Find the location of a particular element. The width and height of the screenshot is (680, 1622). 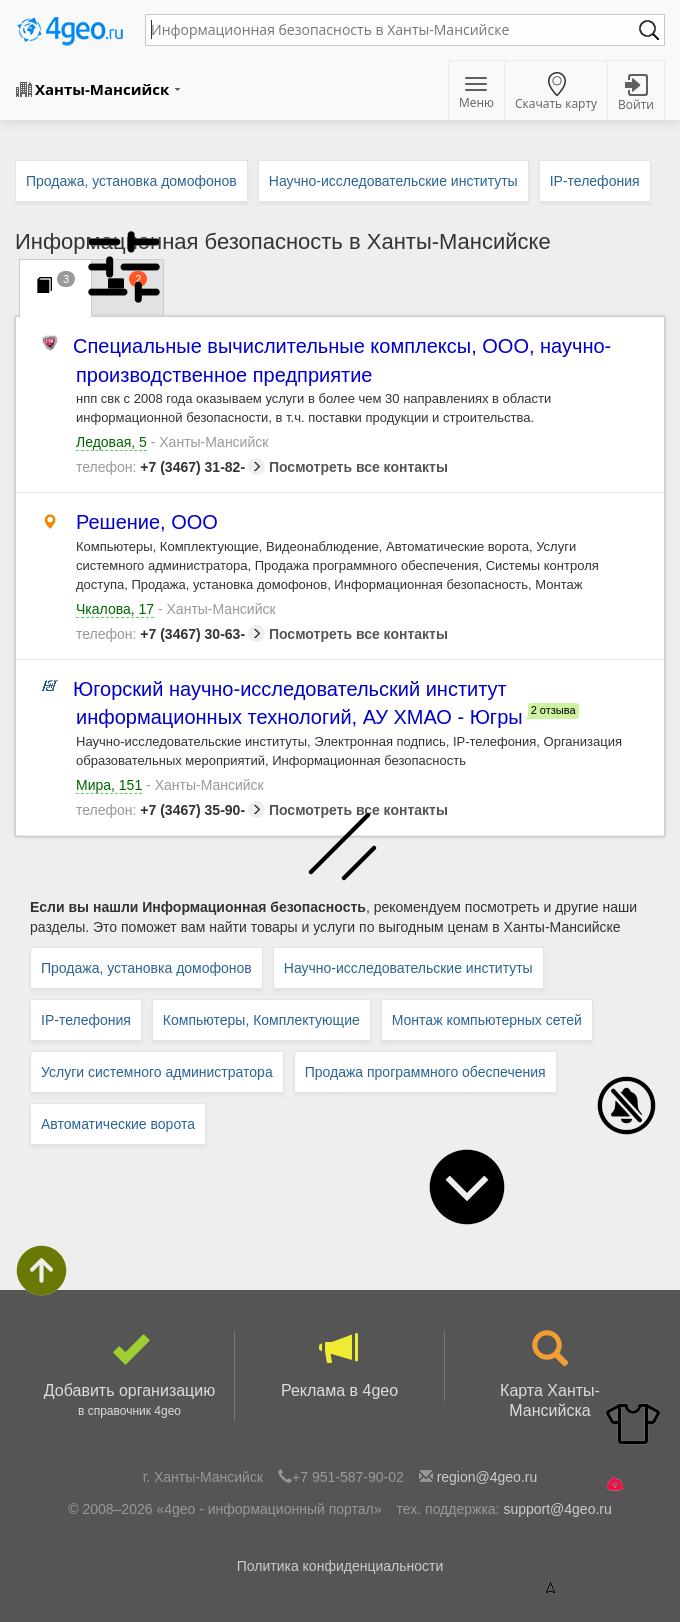

expand to show more content is located at coordinates (467, 1187).